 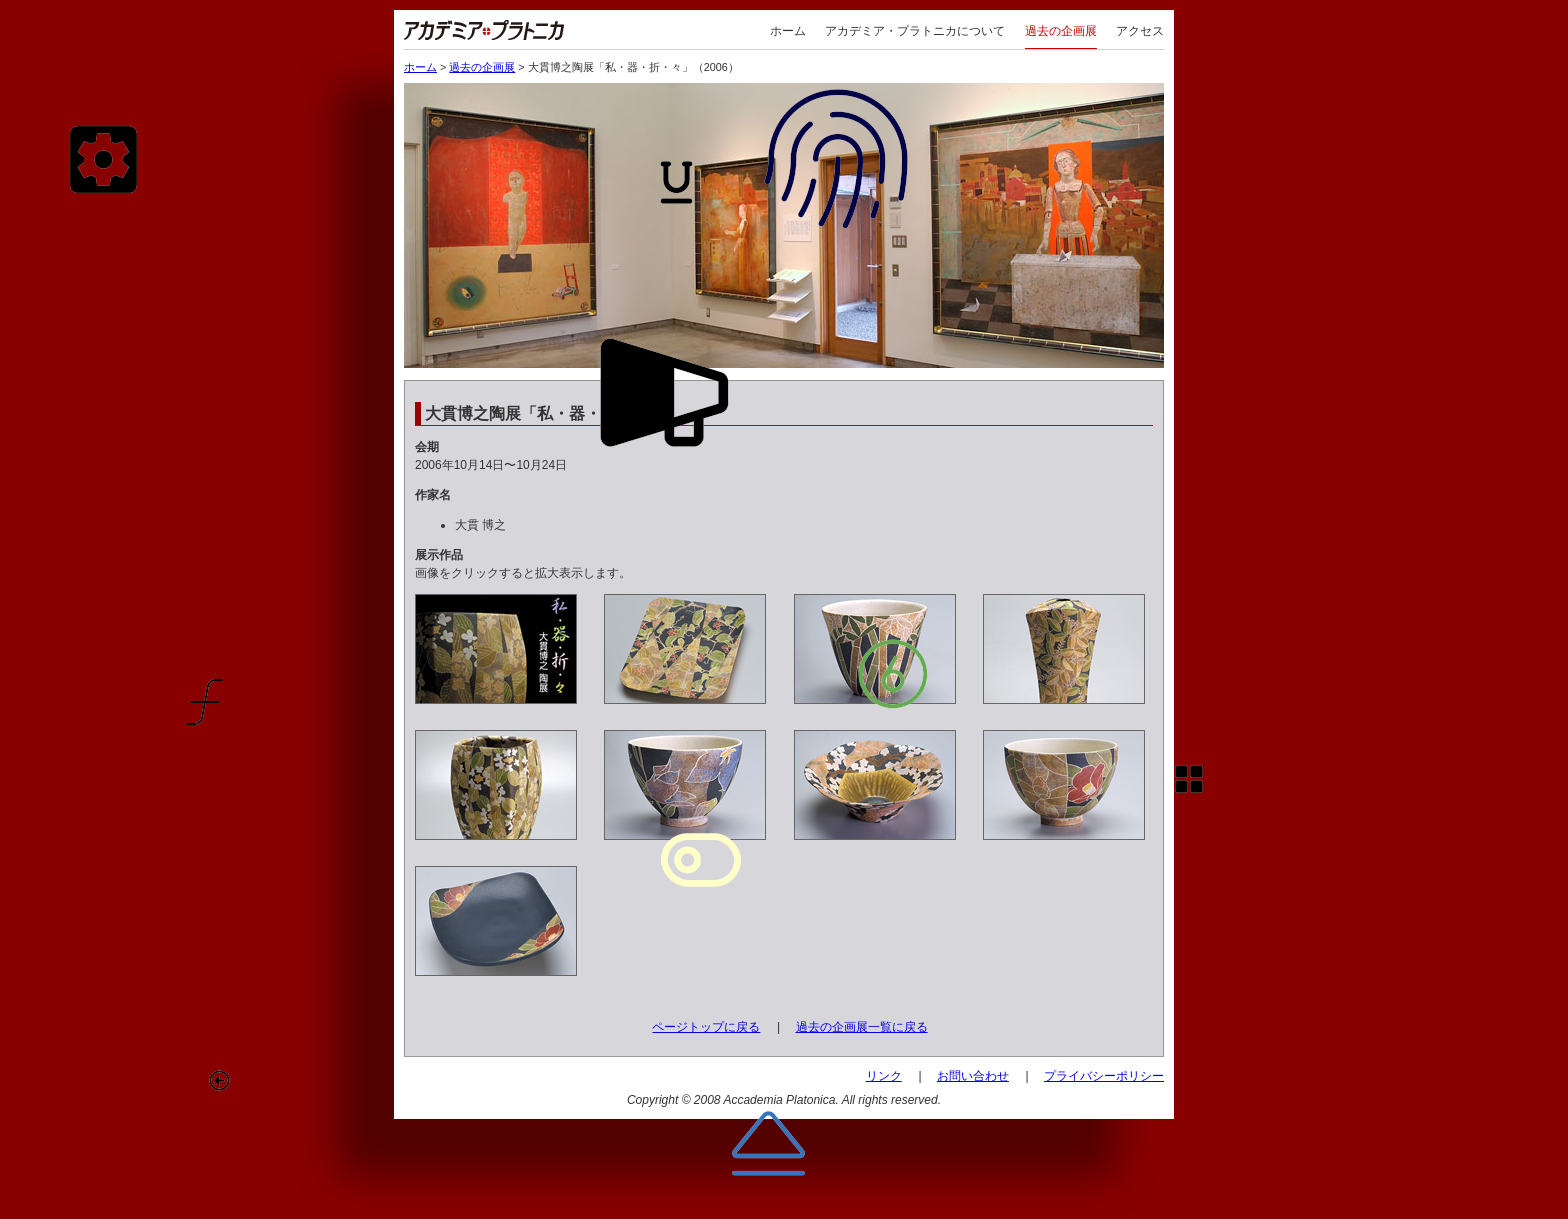 I want to click on indicates step six in a numbered sequence, so click(x=893, y=674).